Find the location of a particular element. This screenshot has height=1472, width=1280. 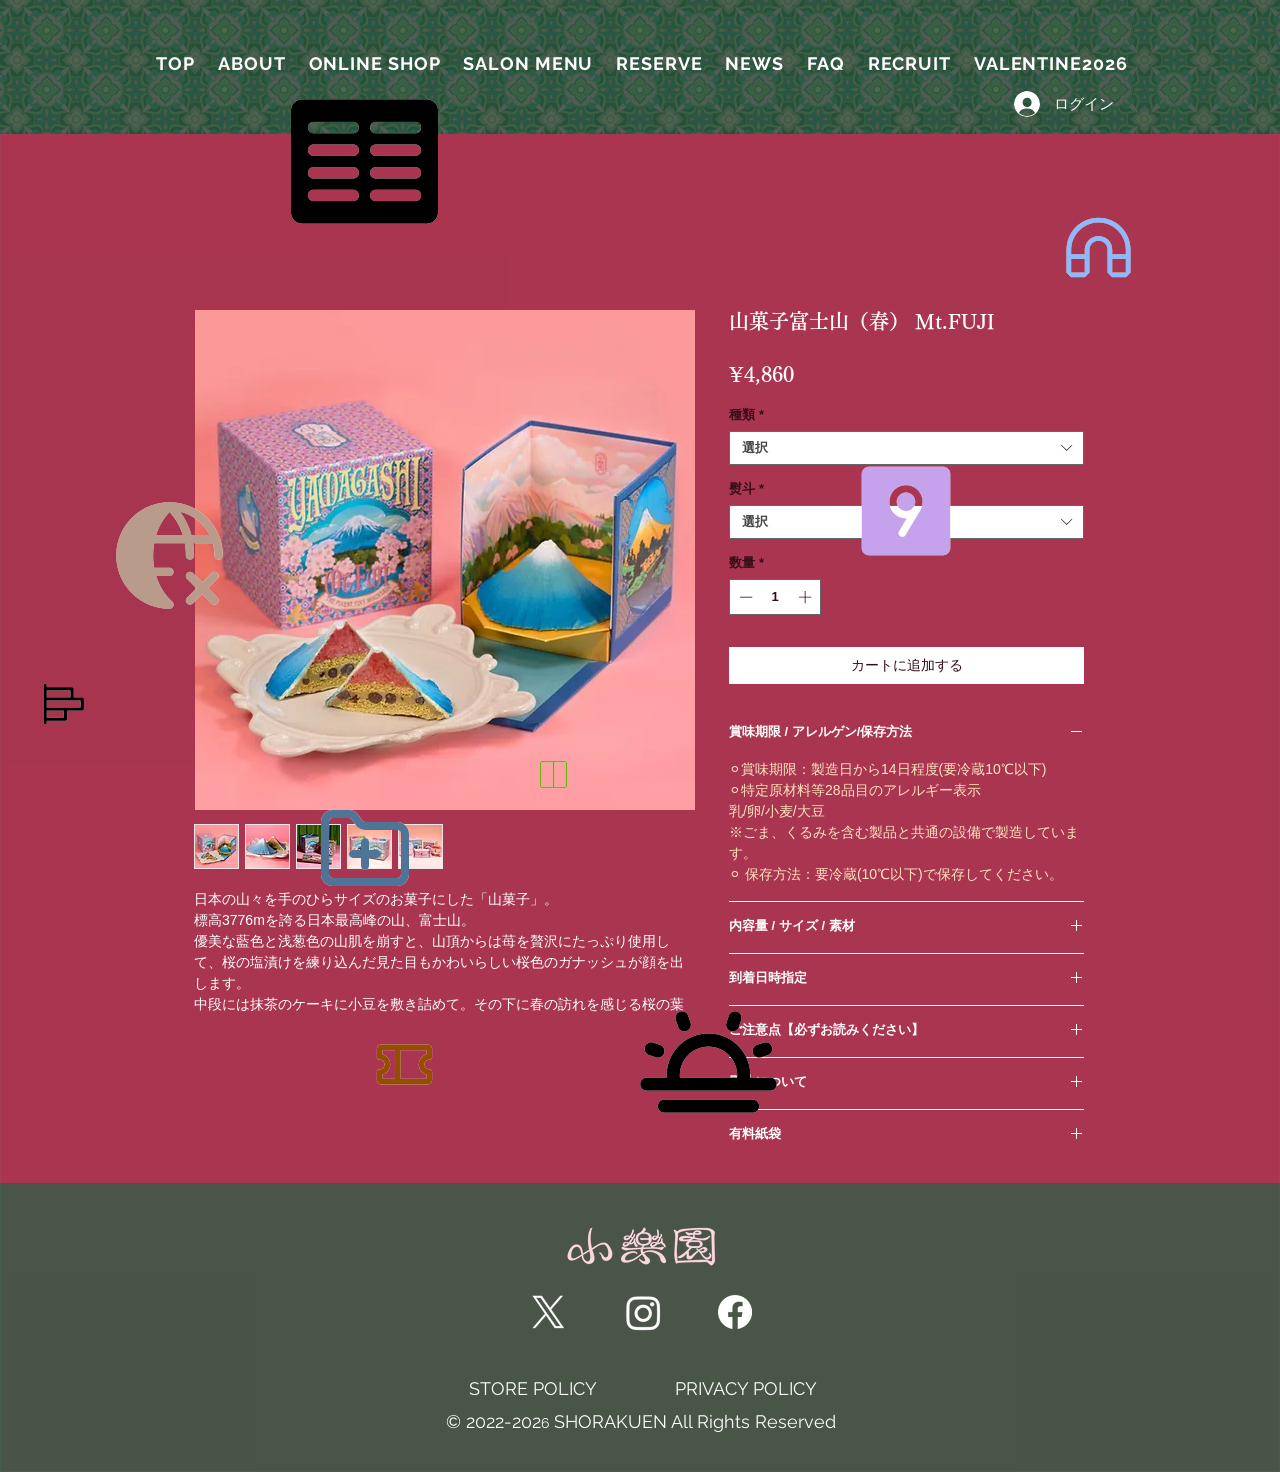

create a new folder is located at coordinates (365, 850).